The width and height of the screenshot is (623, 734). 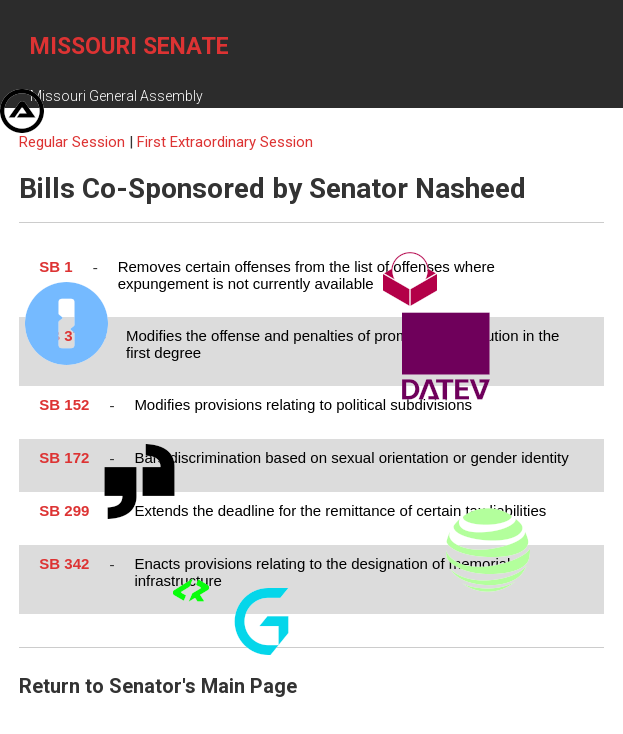 I want to click on visit codersrank profile or website, so click(x=191, y=590).